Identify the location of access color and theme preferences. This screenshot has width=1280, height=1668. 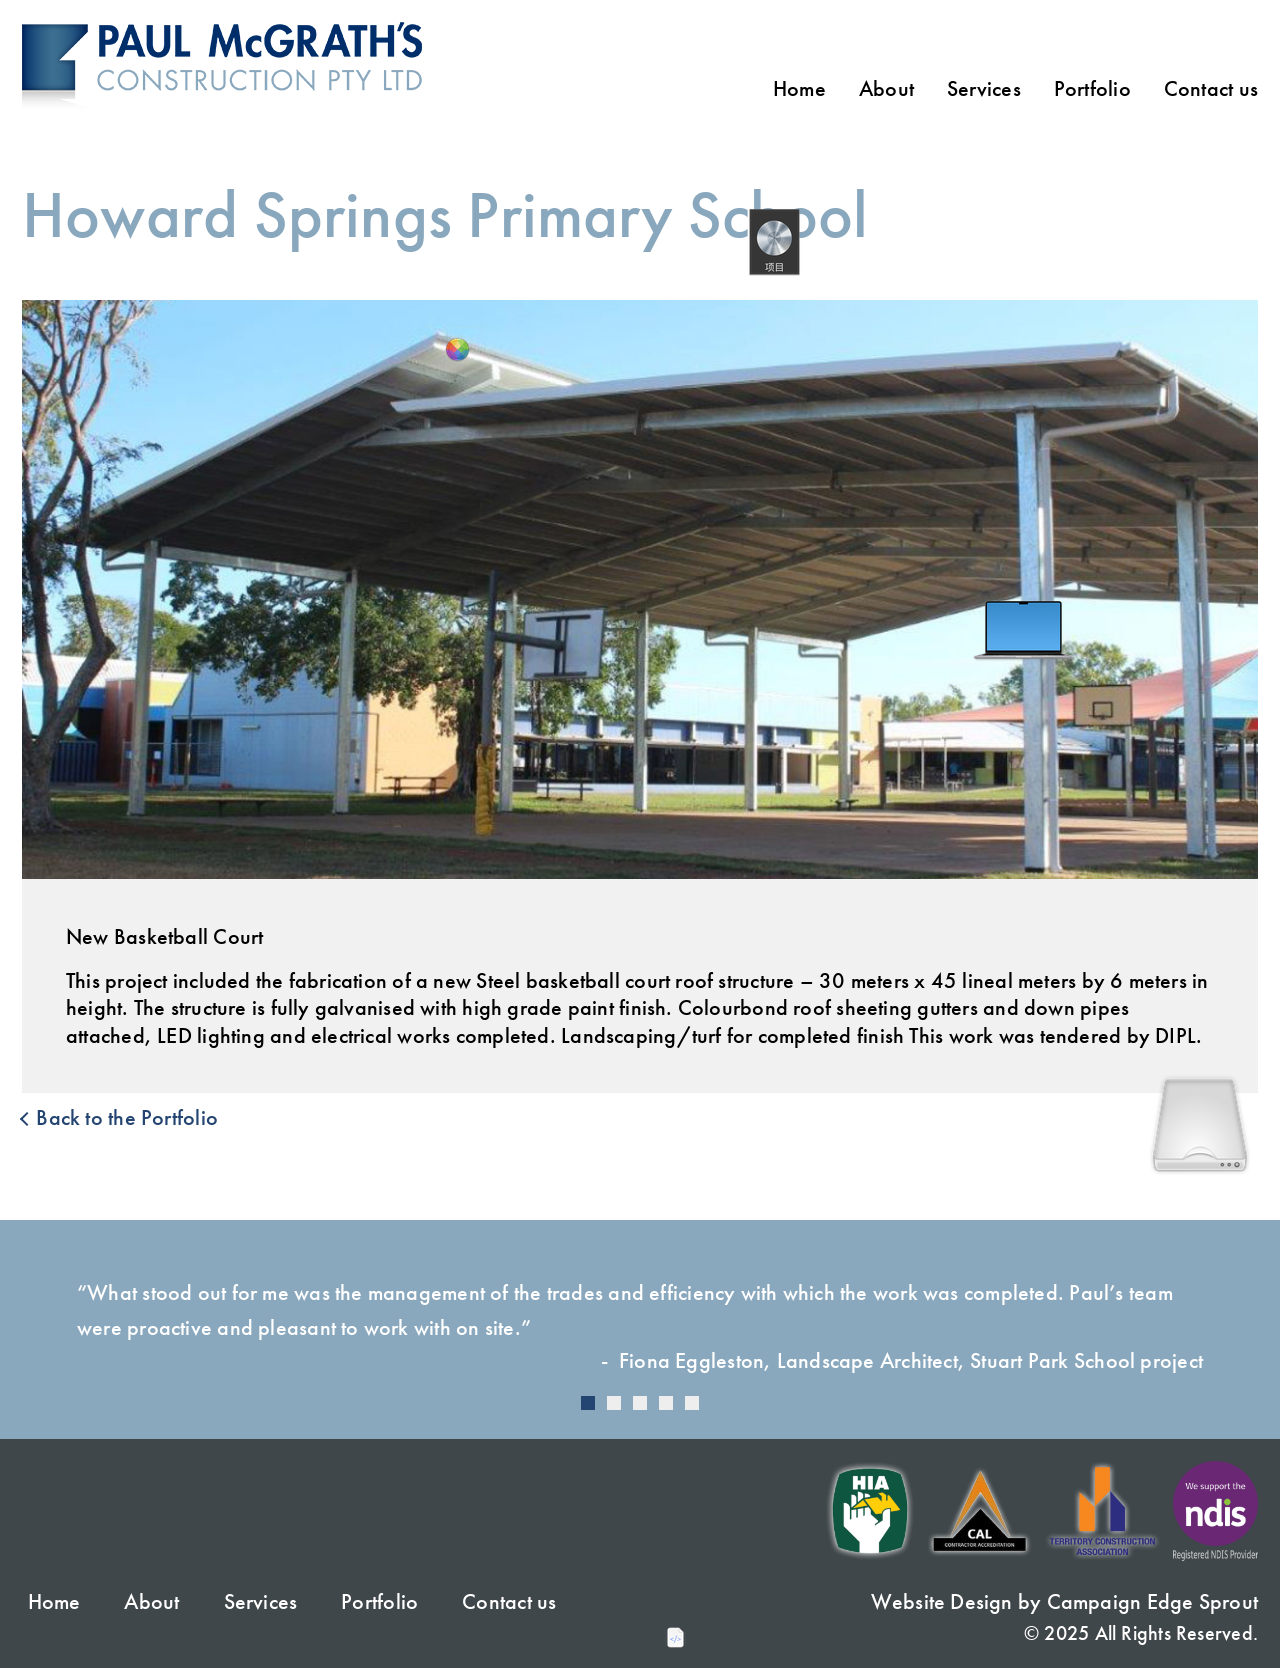
(457, 349).